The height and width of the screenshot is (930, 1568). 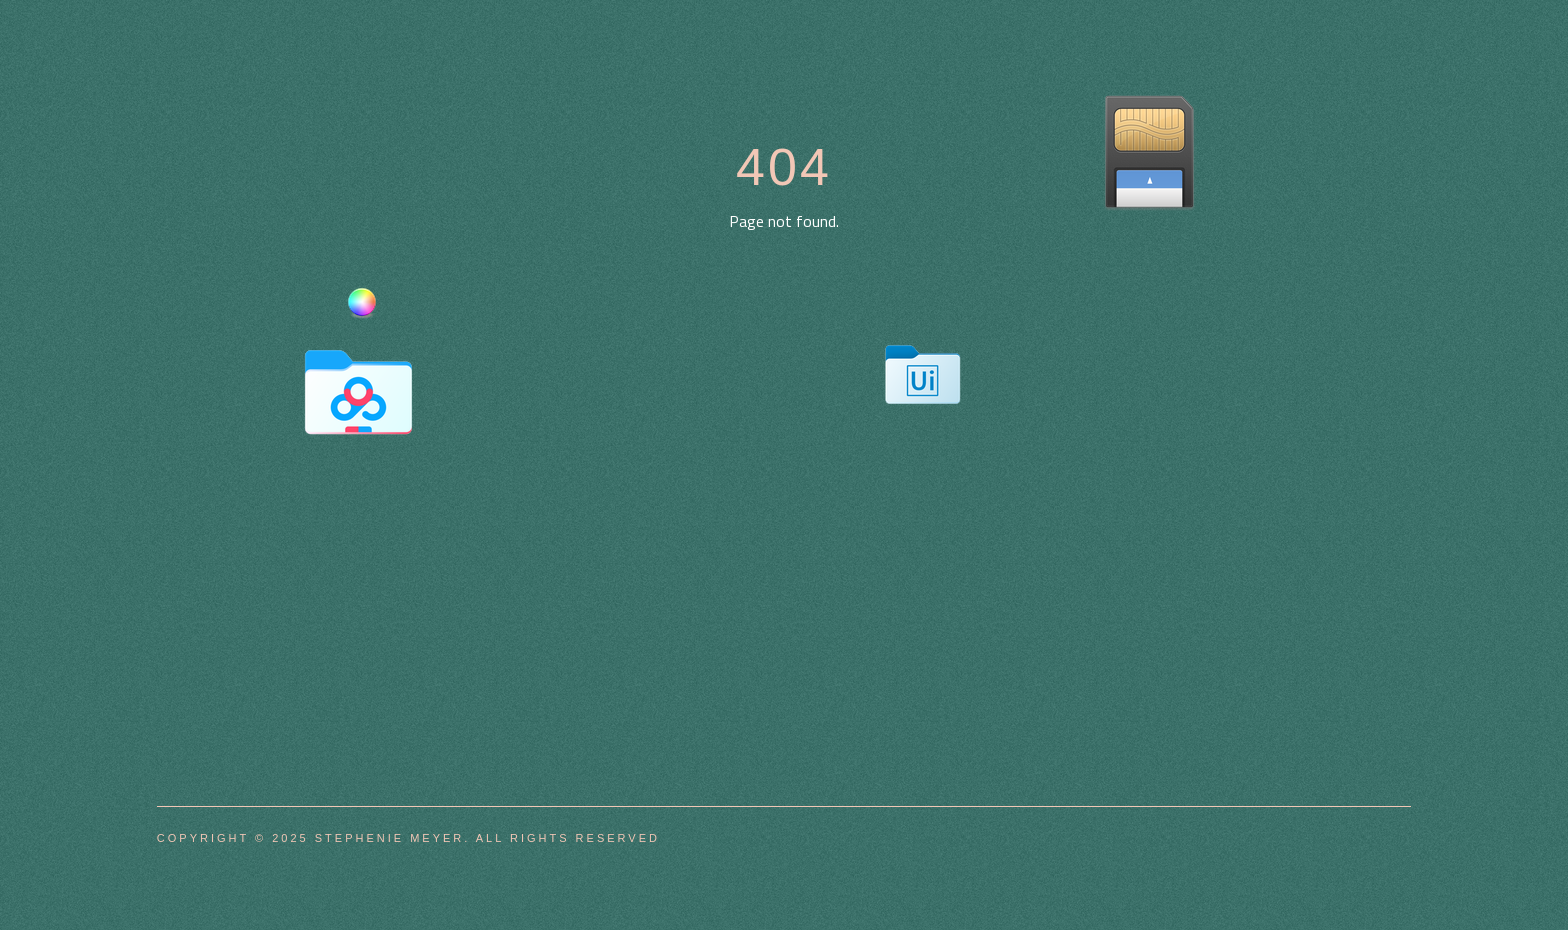 I want to click on folder containing UiPath automation projects, so click(x=922, y=376).